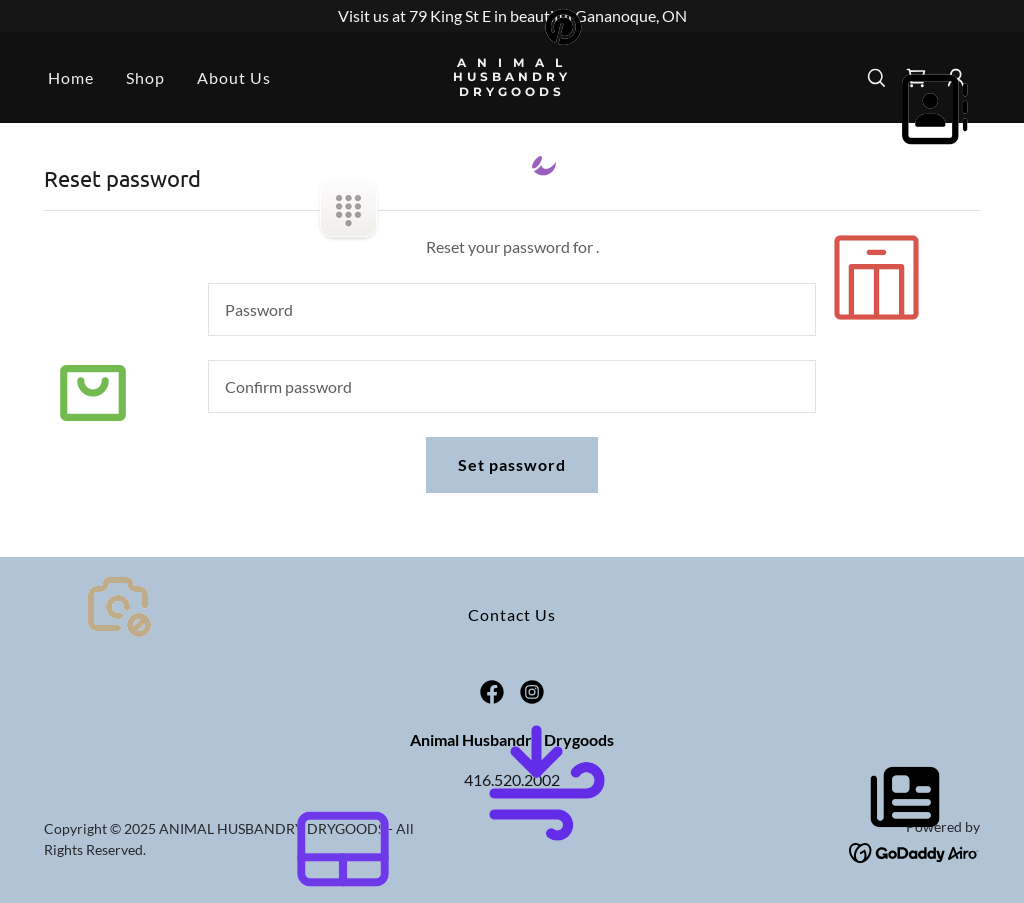 The width and height of the screenshot is (1024, 903). What do you see at coordinates (343, 849) in the screenshot?
I see `access touchpad settings` at bounding box center [343, 849].